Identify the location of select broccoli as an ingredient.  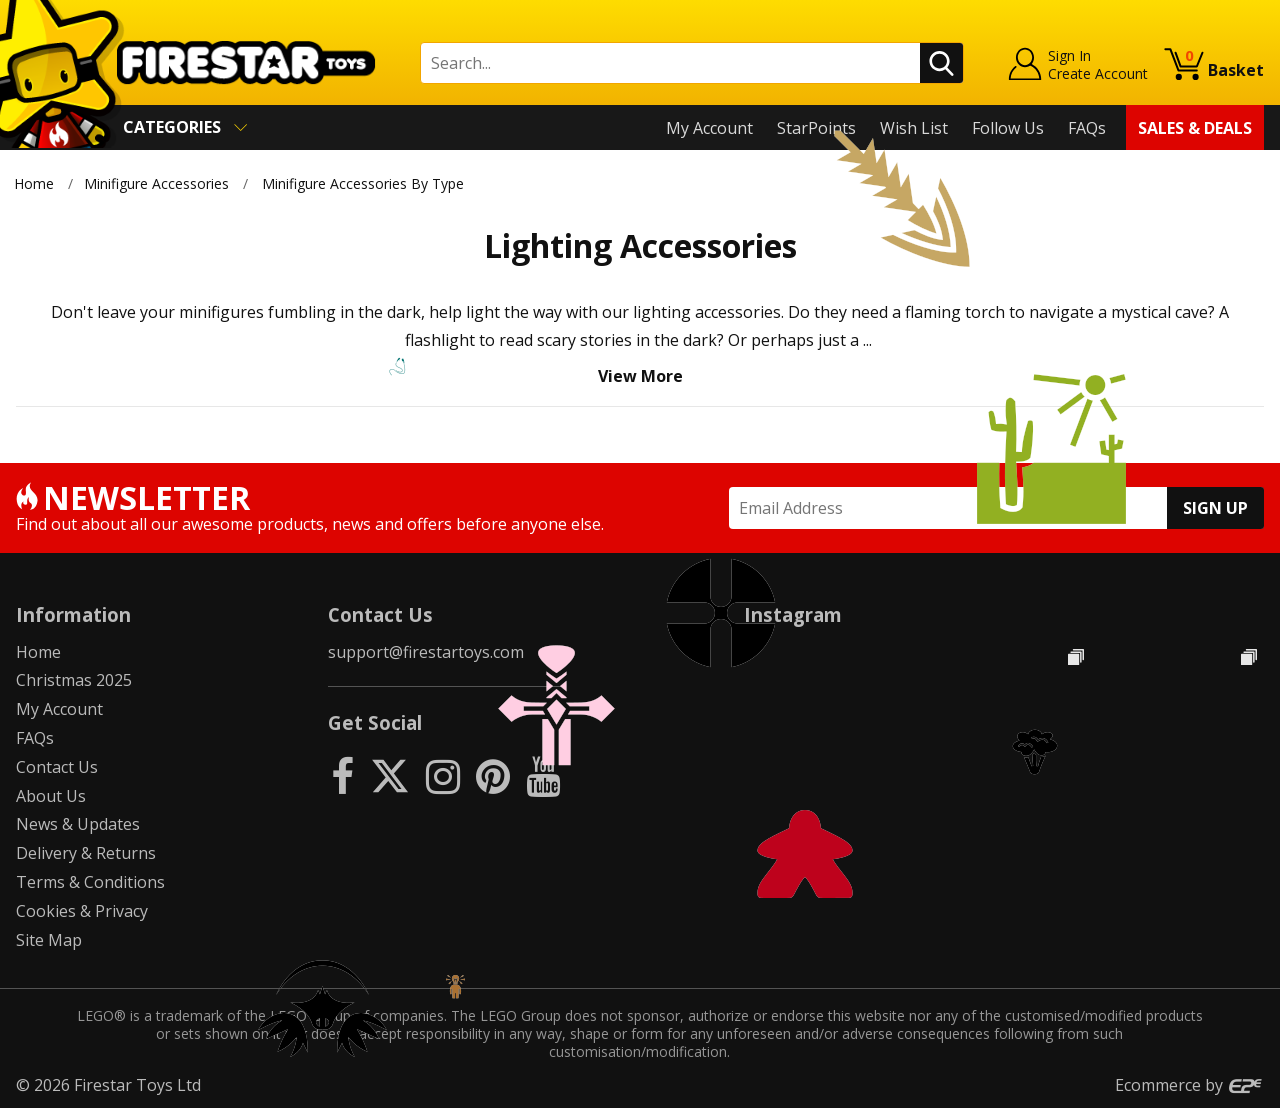
(1035, 752).